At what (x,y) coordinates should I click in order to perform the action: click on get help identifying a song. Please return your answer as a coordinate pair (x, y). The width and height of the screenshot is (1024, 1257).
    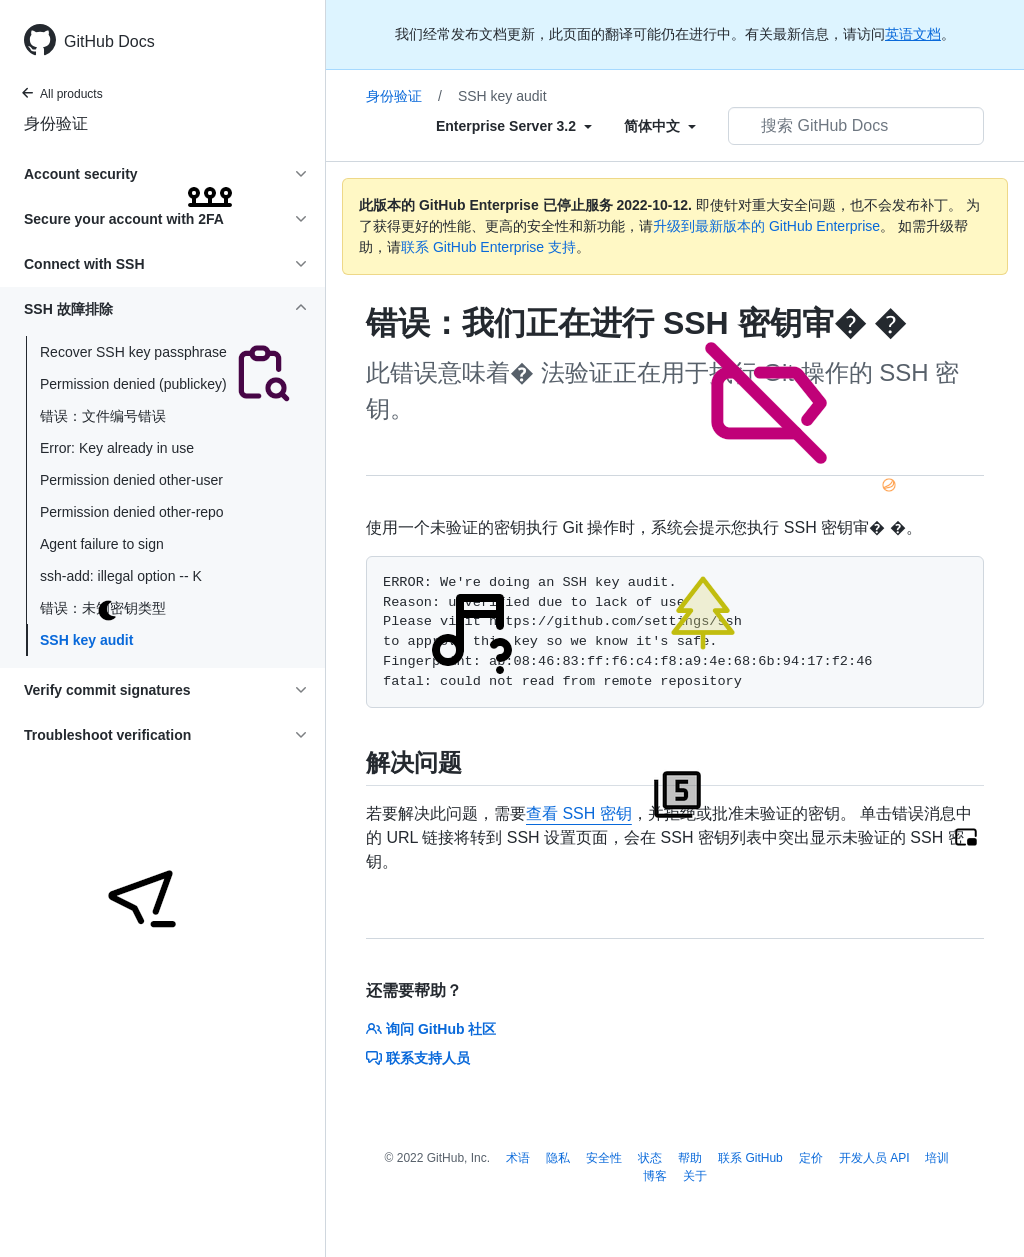
    Looking at the image, I should click on (472, 630).